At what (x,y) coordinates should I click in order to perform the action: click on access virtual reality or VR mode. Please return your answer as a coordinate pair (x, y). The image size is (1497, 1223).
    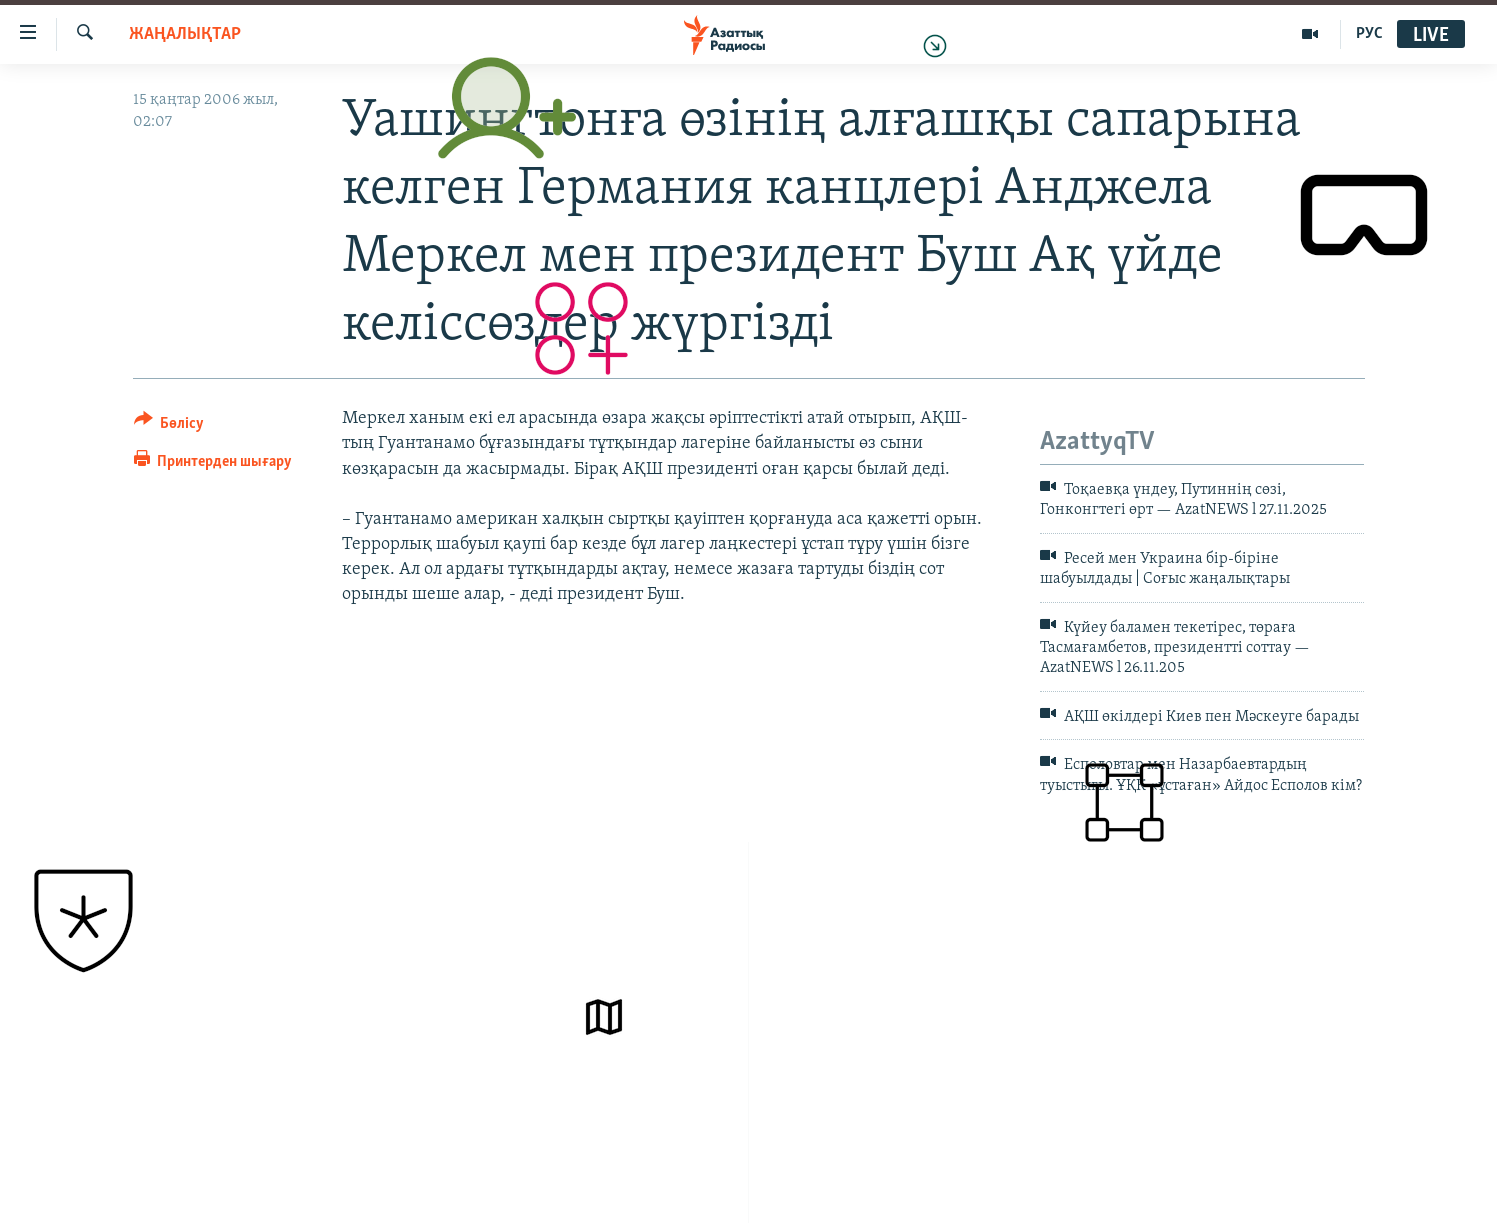
    Looking at the image, I should click on (1364, 215).